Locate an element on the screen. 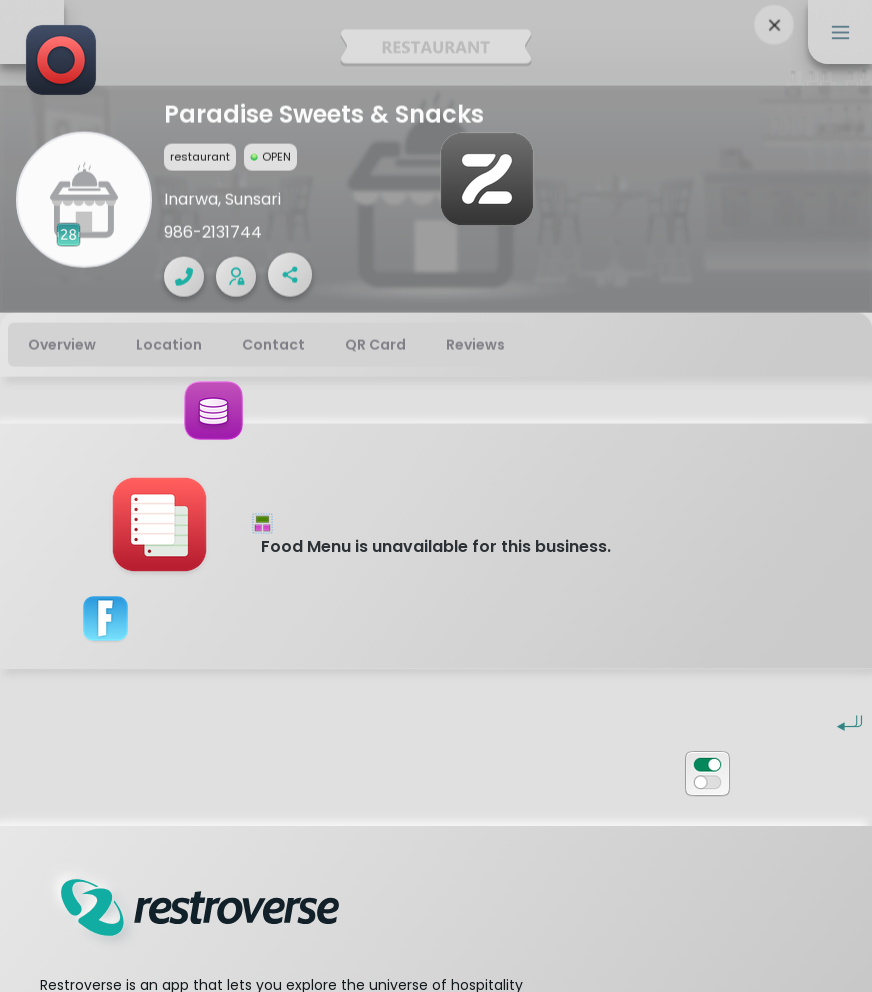 The height and width of the screenshot is (992, 872). launch Fortnite game is located at coordinates (105, 618).